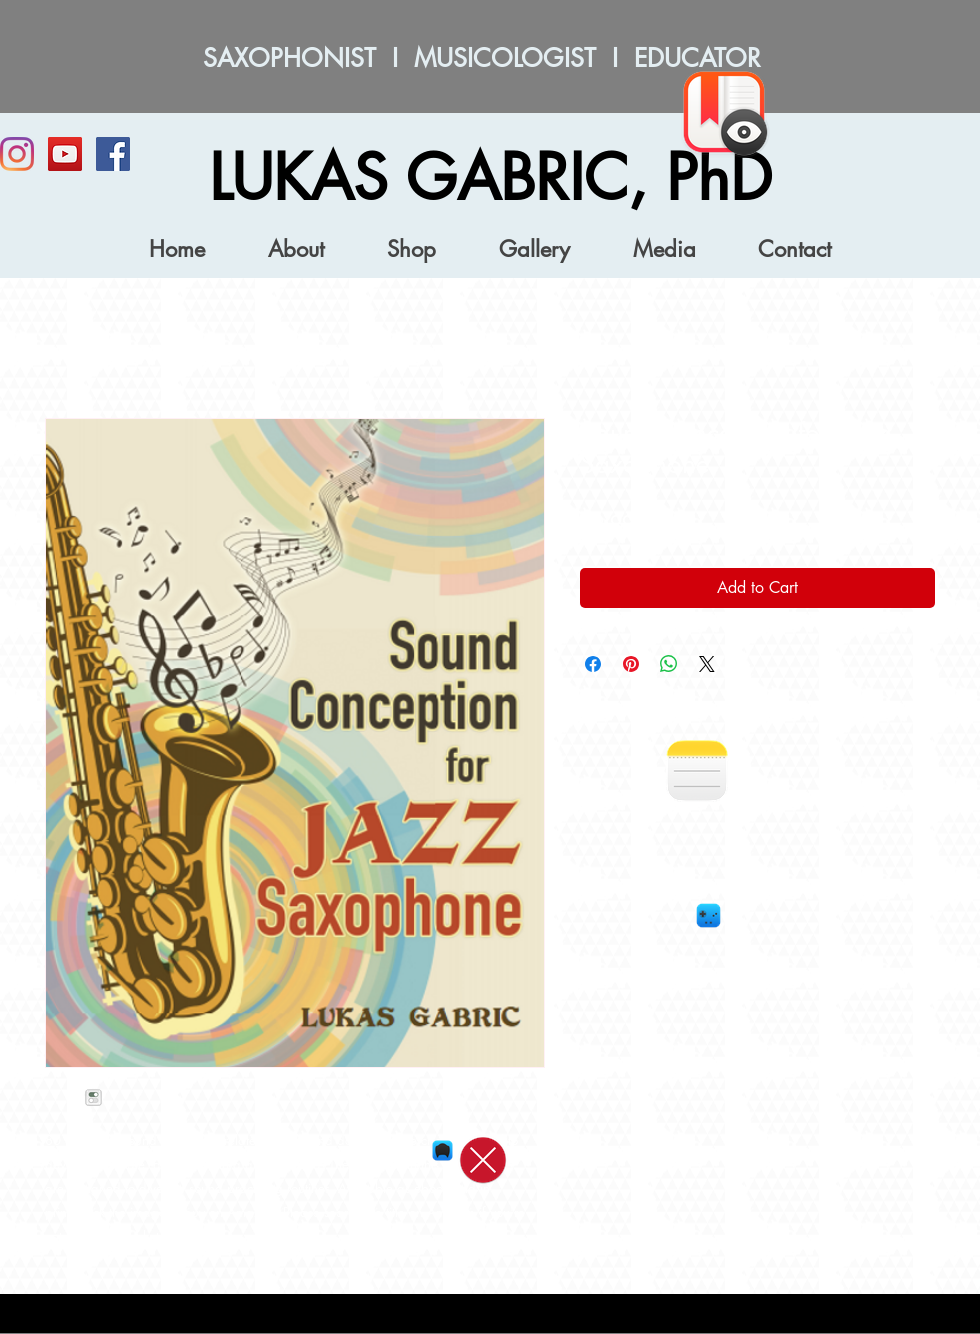 The width and height of the screenshot is (980, 1334). What do you see at coordinates (442, 1150) in the screenshot?
I see `launch redream dreamcast emulator` at bounding box center [442, 1150].